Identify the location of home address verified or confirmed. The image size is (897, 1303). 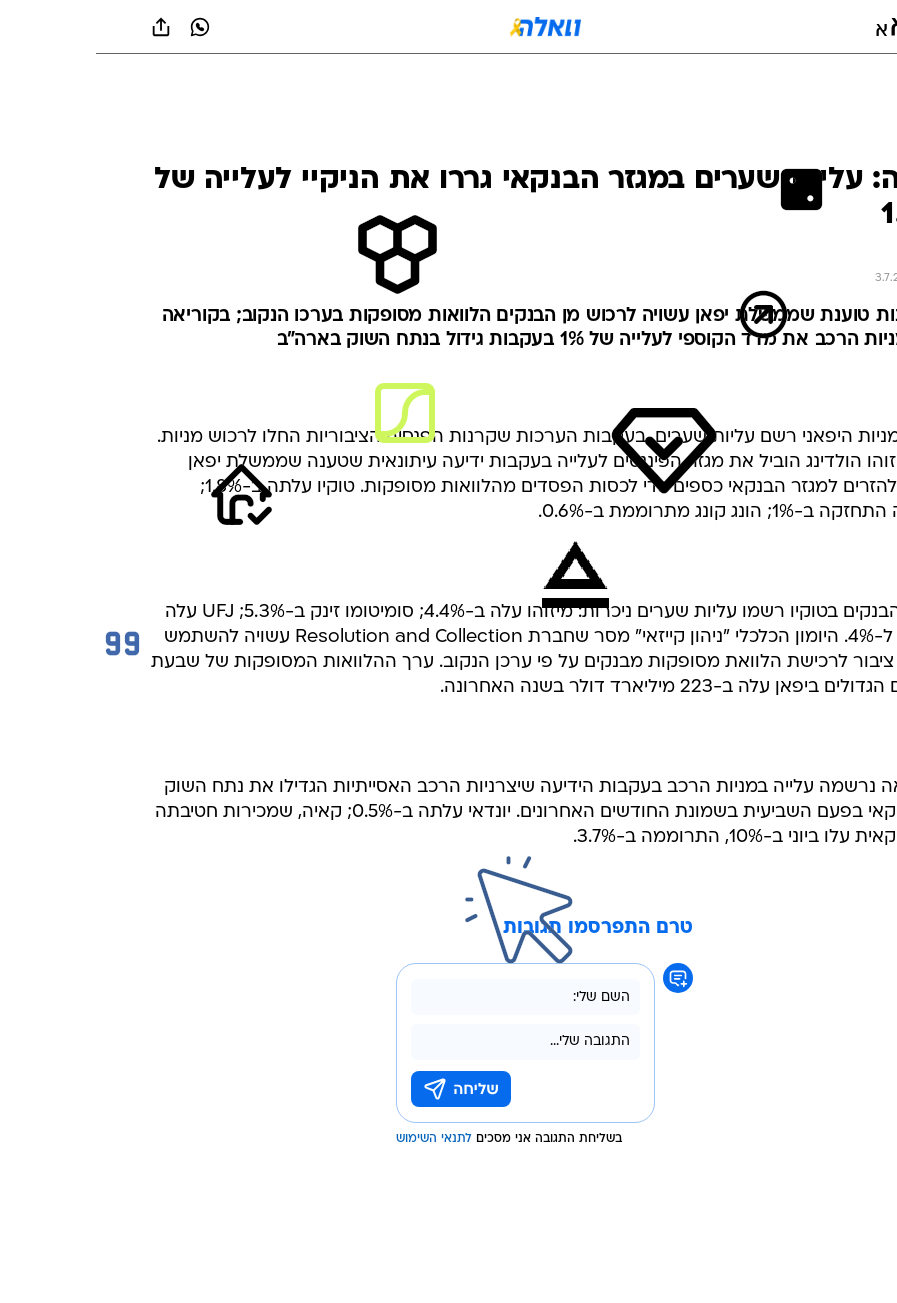
(241, 494).